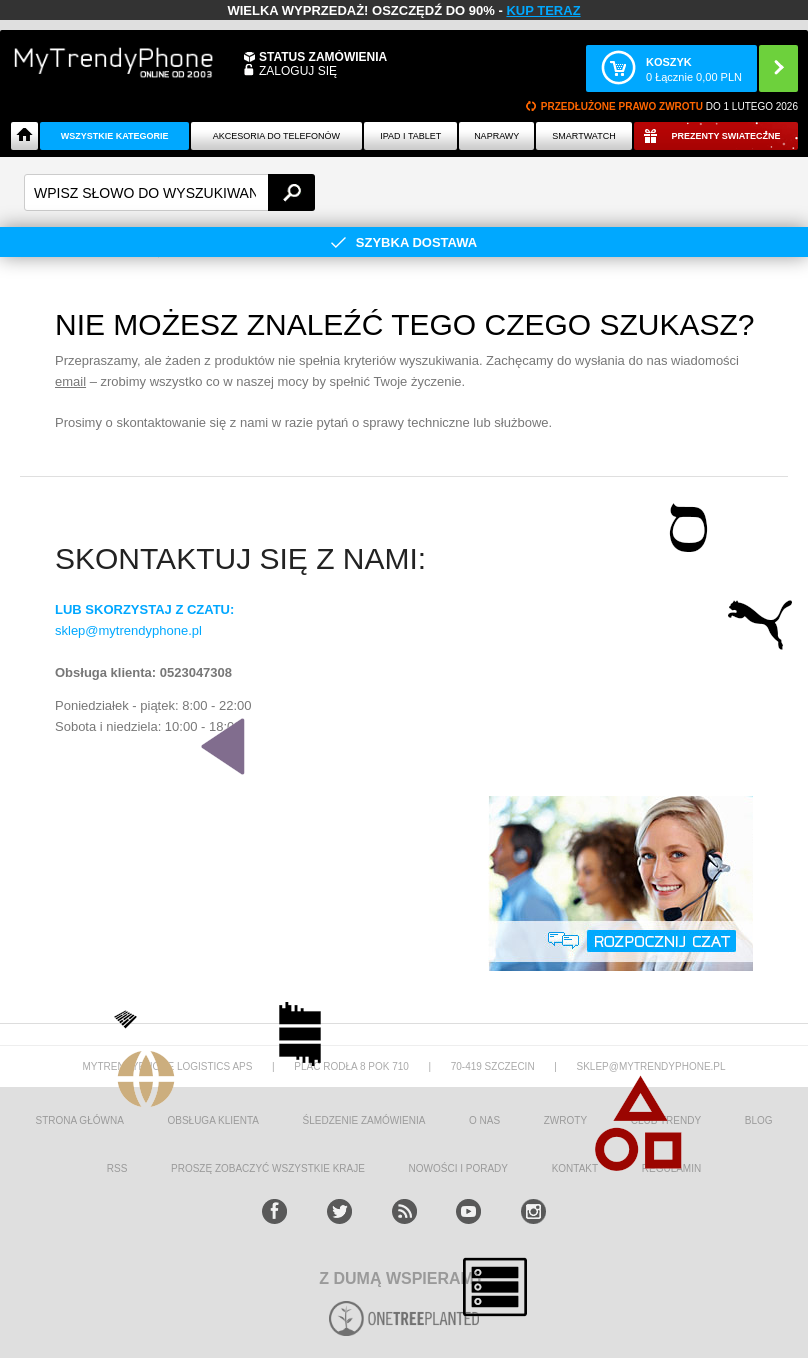 This screenshot has width=808, height=1358. Describe the element at coordinates (229, 746) in the screenshot. I see `play media in reverse` at that location.